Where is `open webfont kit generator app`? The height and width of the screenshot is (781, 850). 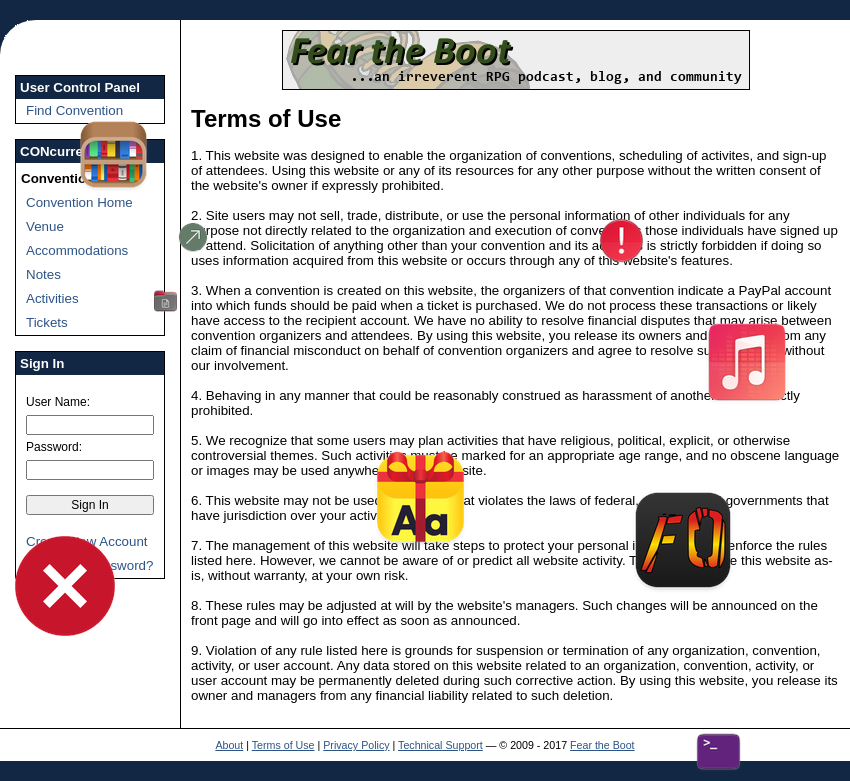
open webfont kit generator app is located at coordinates (420, 498).